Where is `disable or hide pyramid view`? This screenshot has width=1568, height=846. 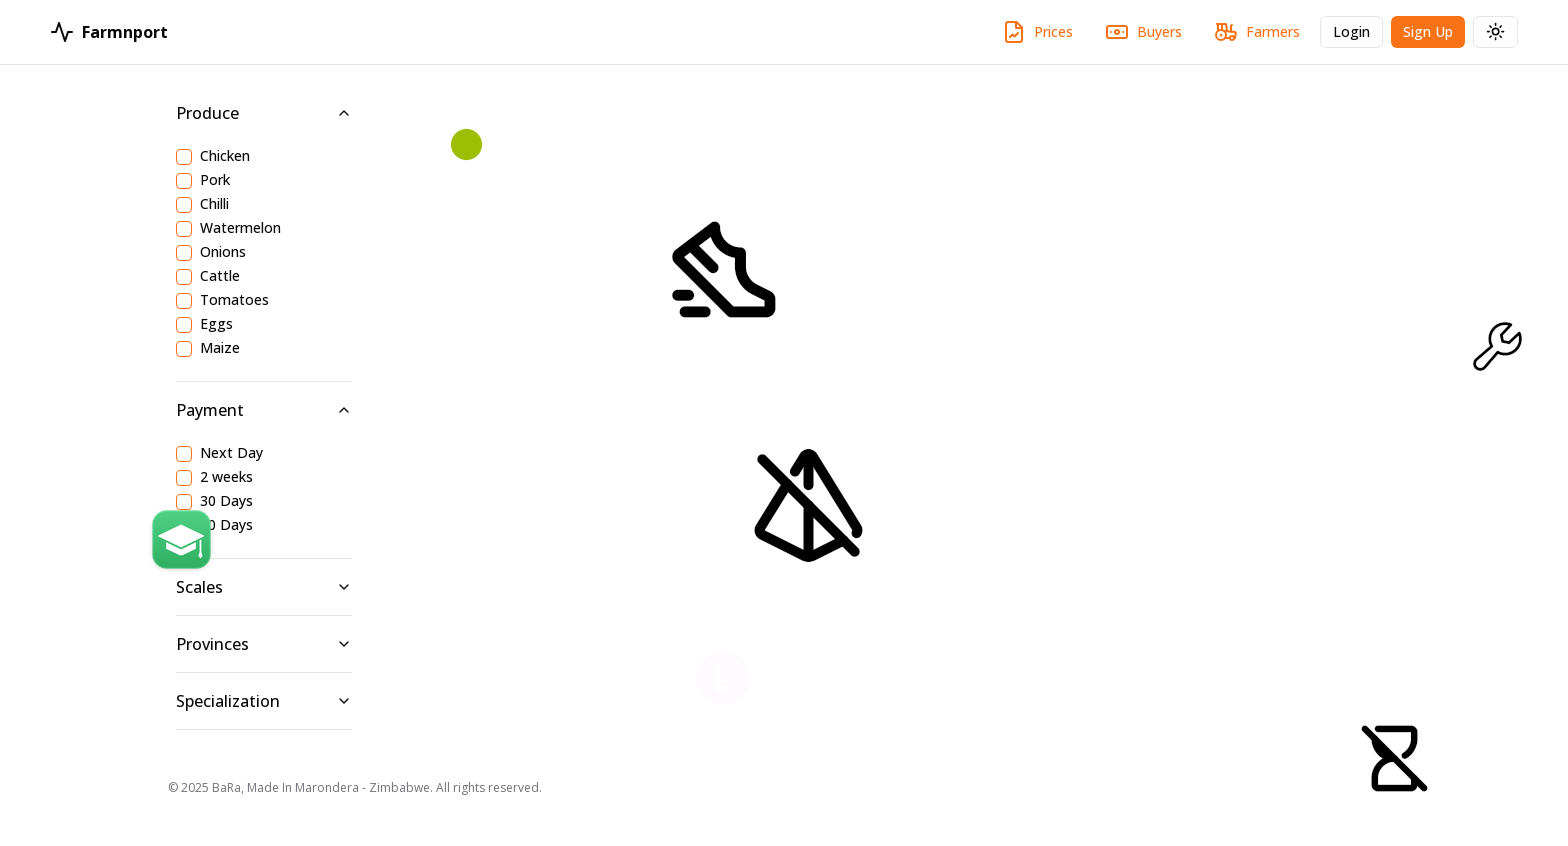 disable or hide pyramid view is located at coordinates (808, 505).